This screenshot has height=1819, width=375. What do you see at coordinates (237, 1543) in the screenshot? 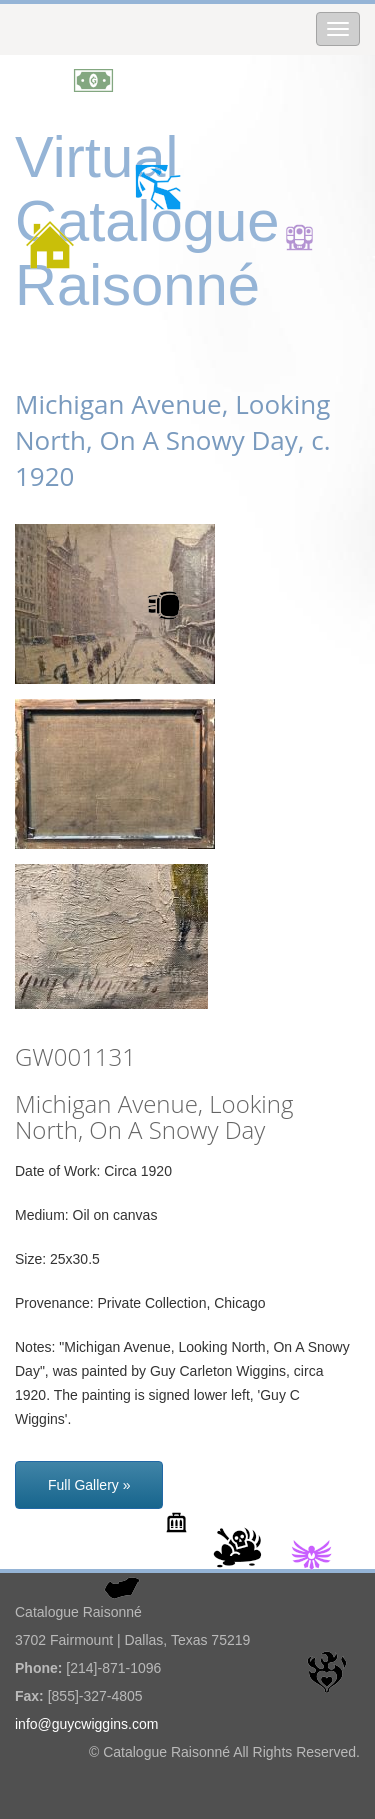
I see `indicates hazardous or toxic content` at bounding box center [237, 1543].